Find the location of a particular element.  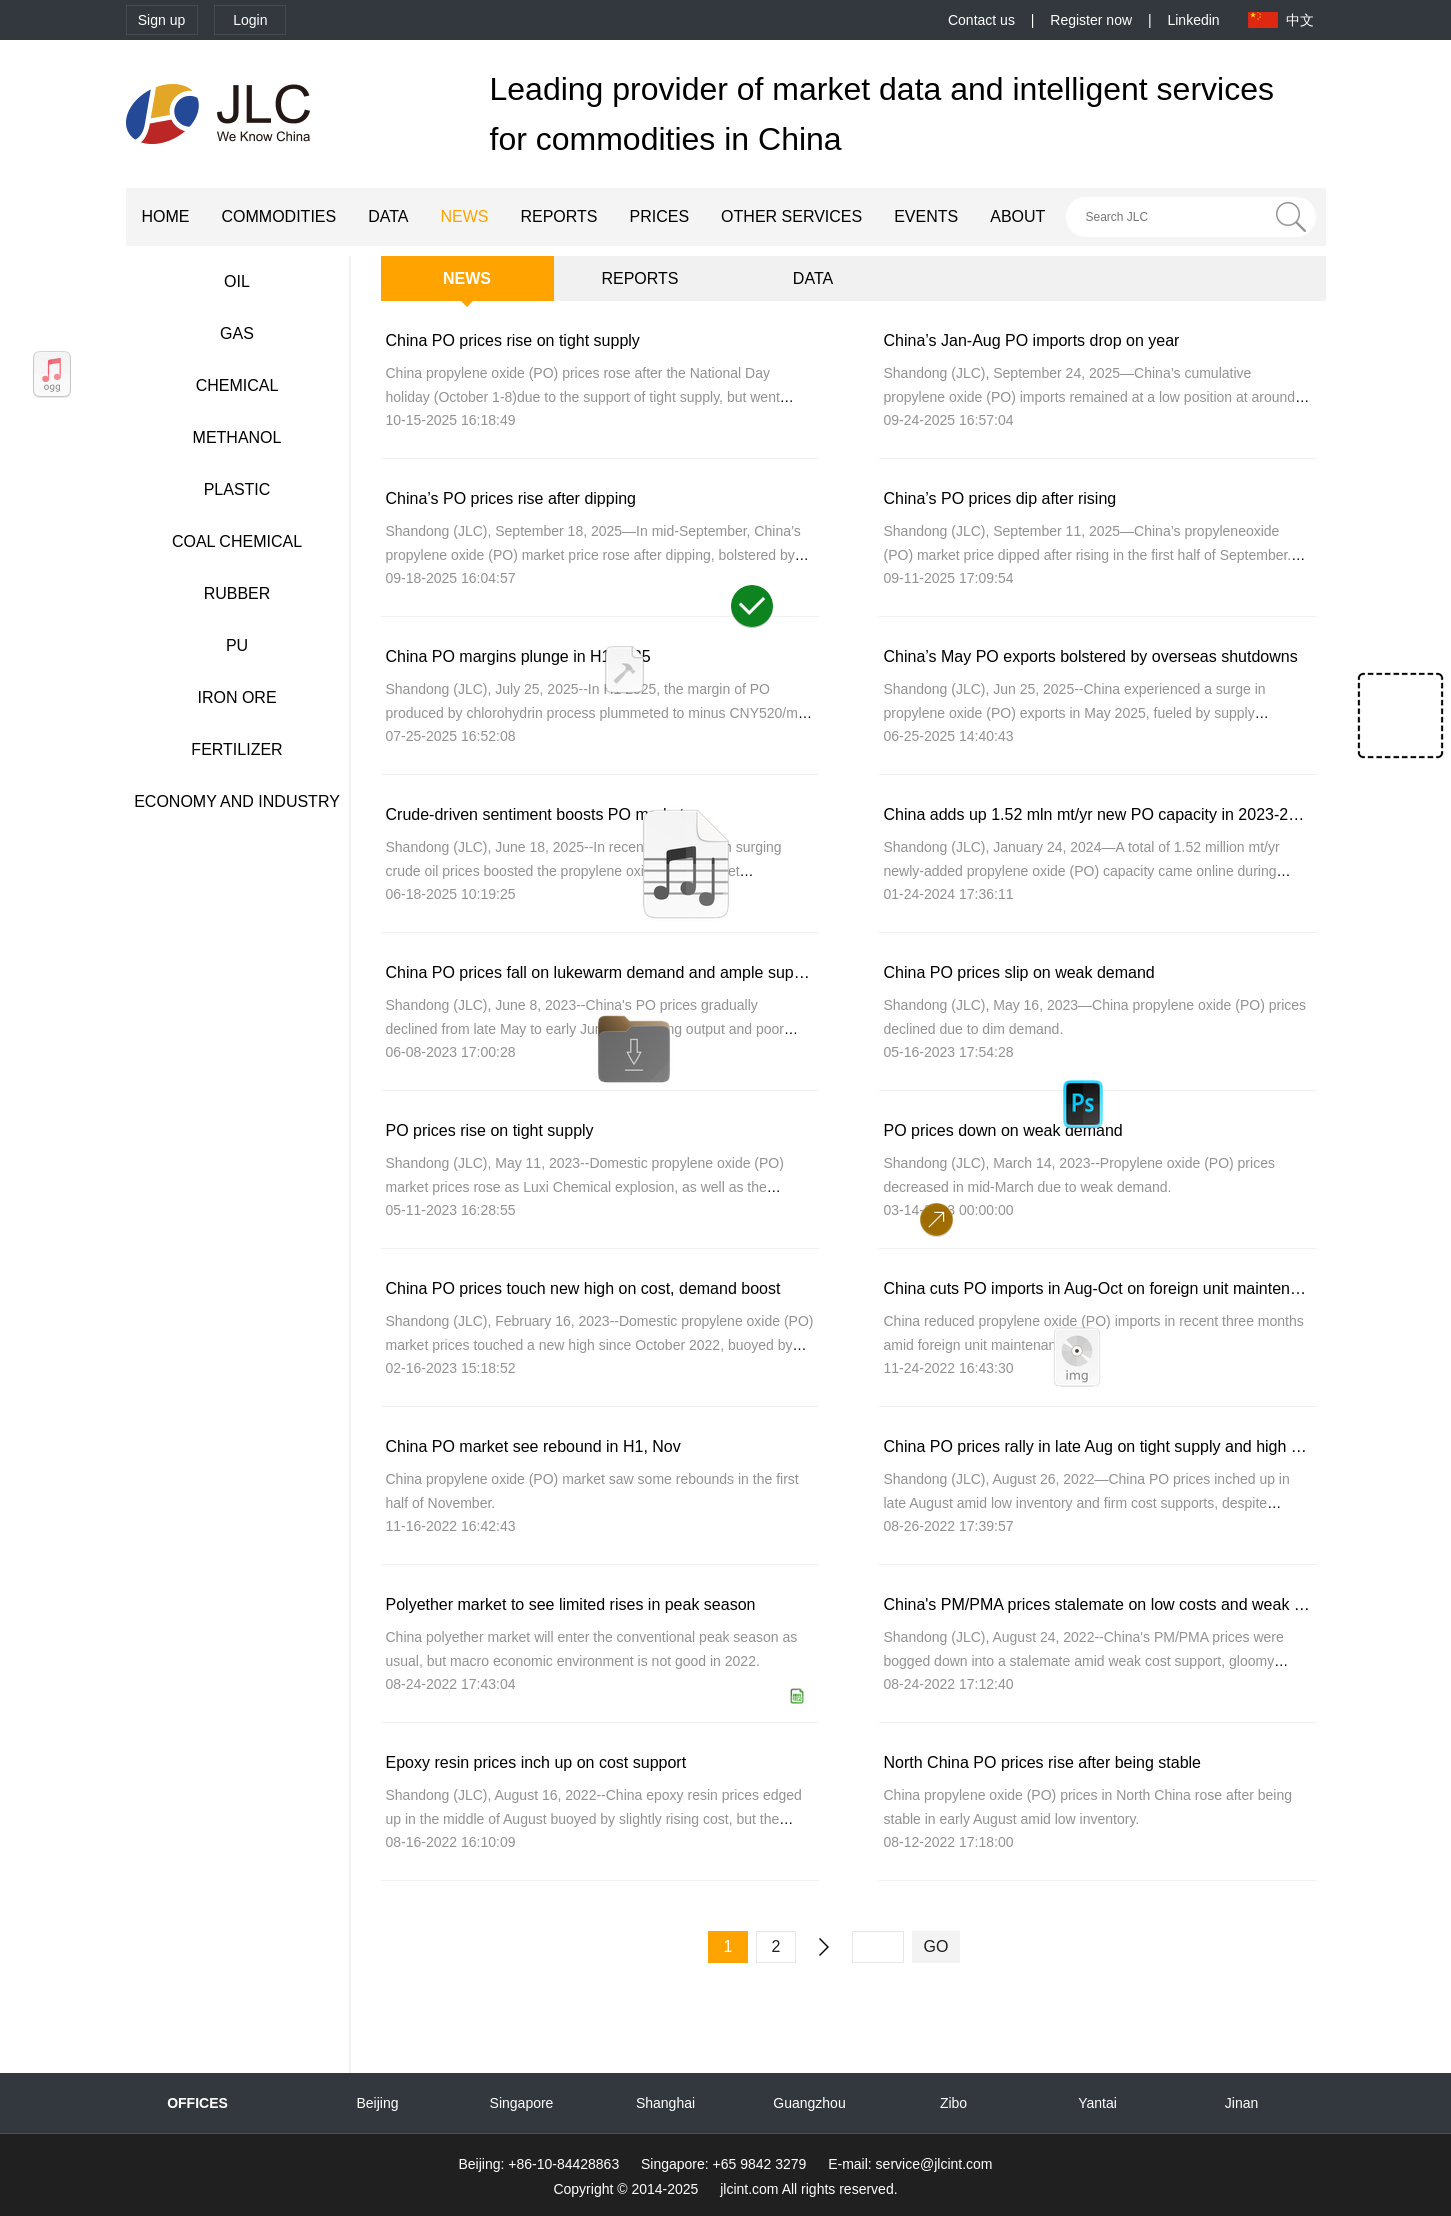

a makefile used for building or compiling software is located at coordinates (624, 669).